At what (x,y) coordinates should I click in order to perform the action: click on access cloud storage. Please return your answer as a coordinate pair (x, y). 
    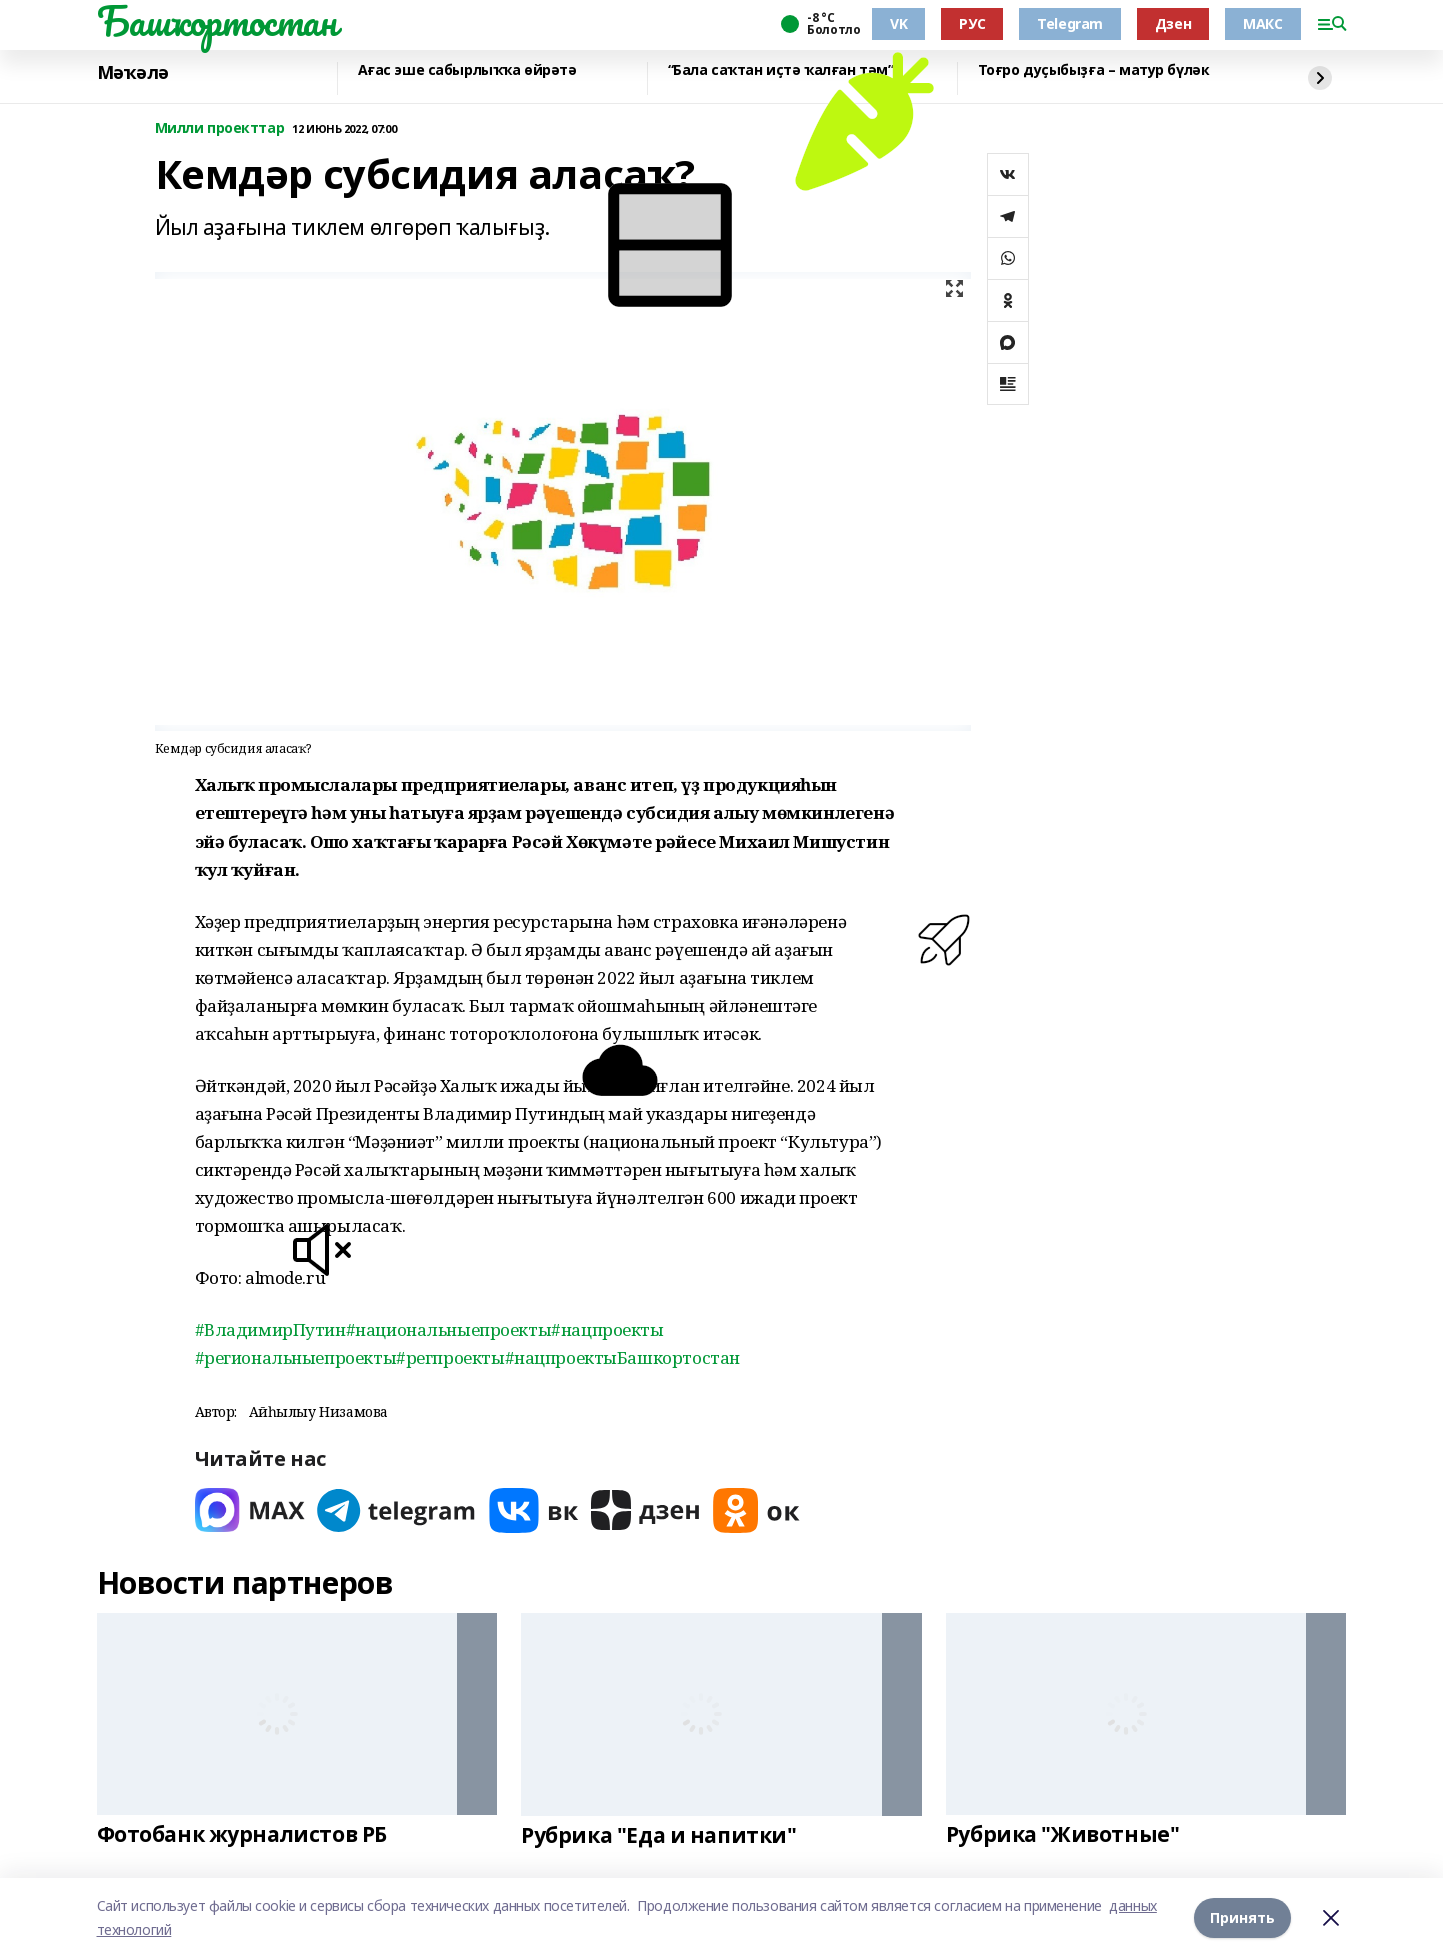
    Looking at the image, I should click on (620, 1072).